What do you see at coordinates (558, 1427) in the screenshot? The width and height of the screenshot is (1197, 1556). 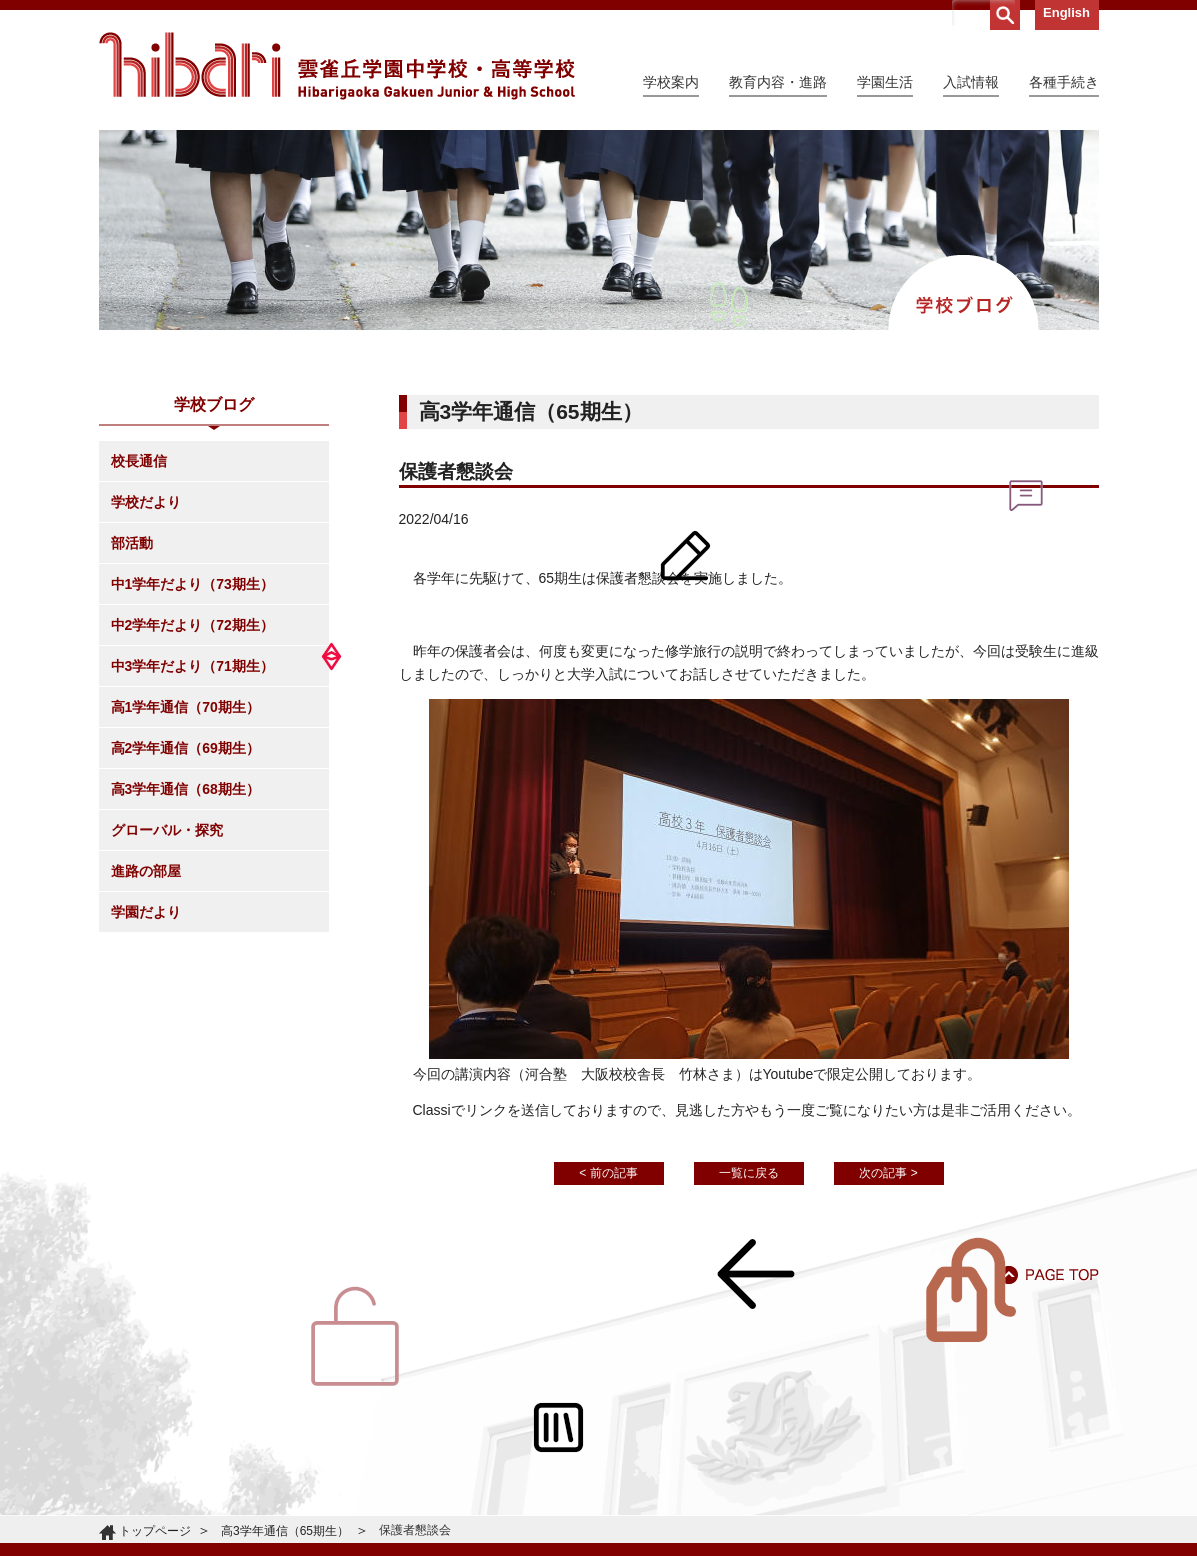 I see `access your media library` at bounding box center [558, 1427].